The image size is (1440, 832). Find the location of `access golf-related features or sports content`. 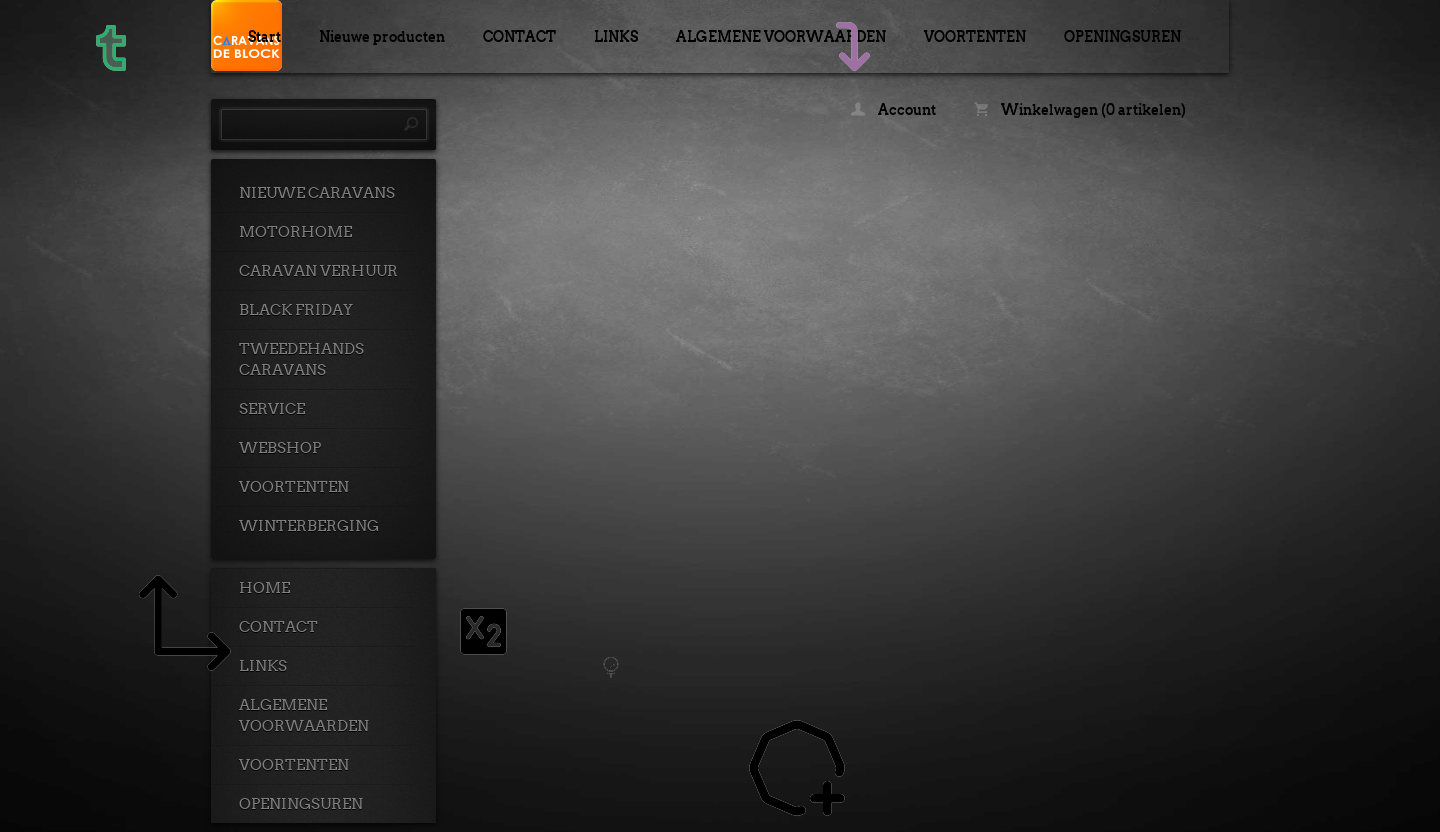

access golf-related features or sports content is located at coordinates (611, 667).